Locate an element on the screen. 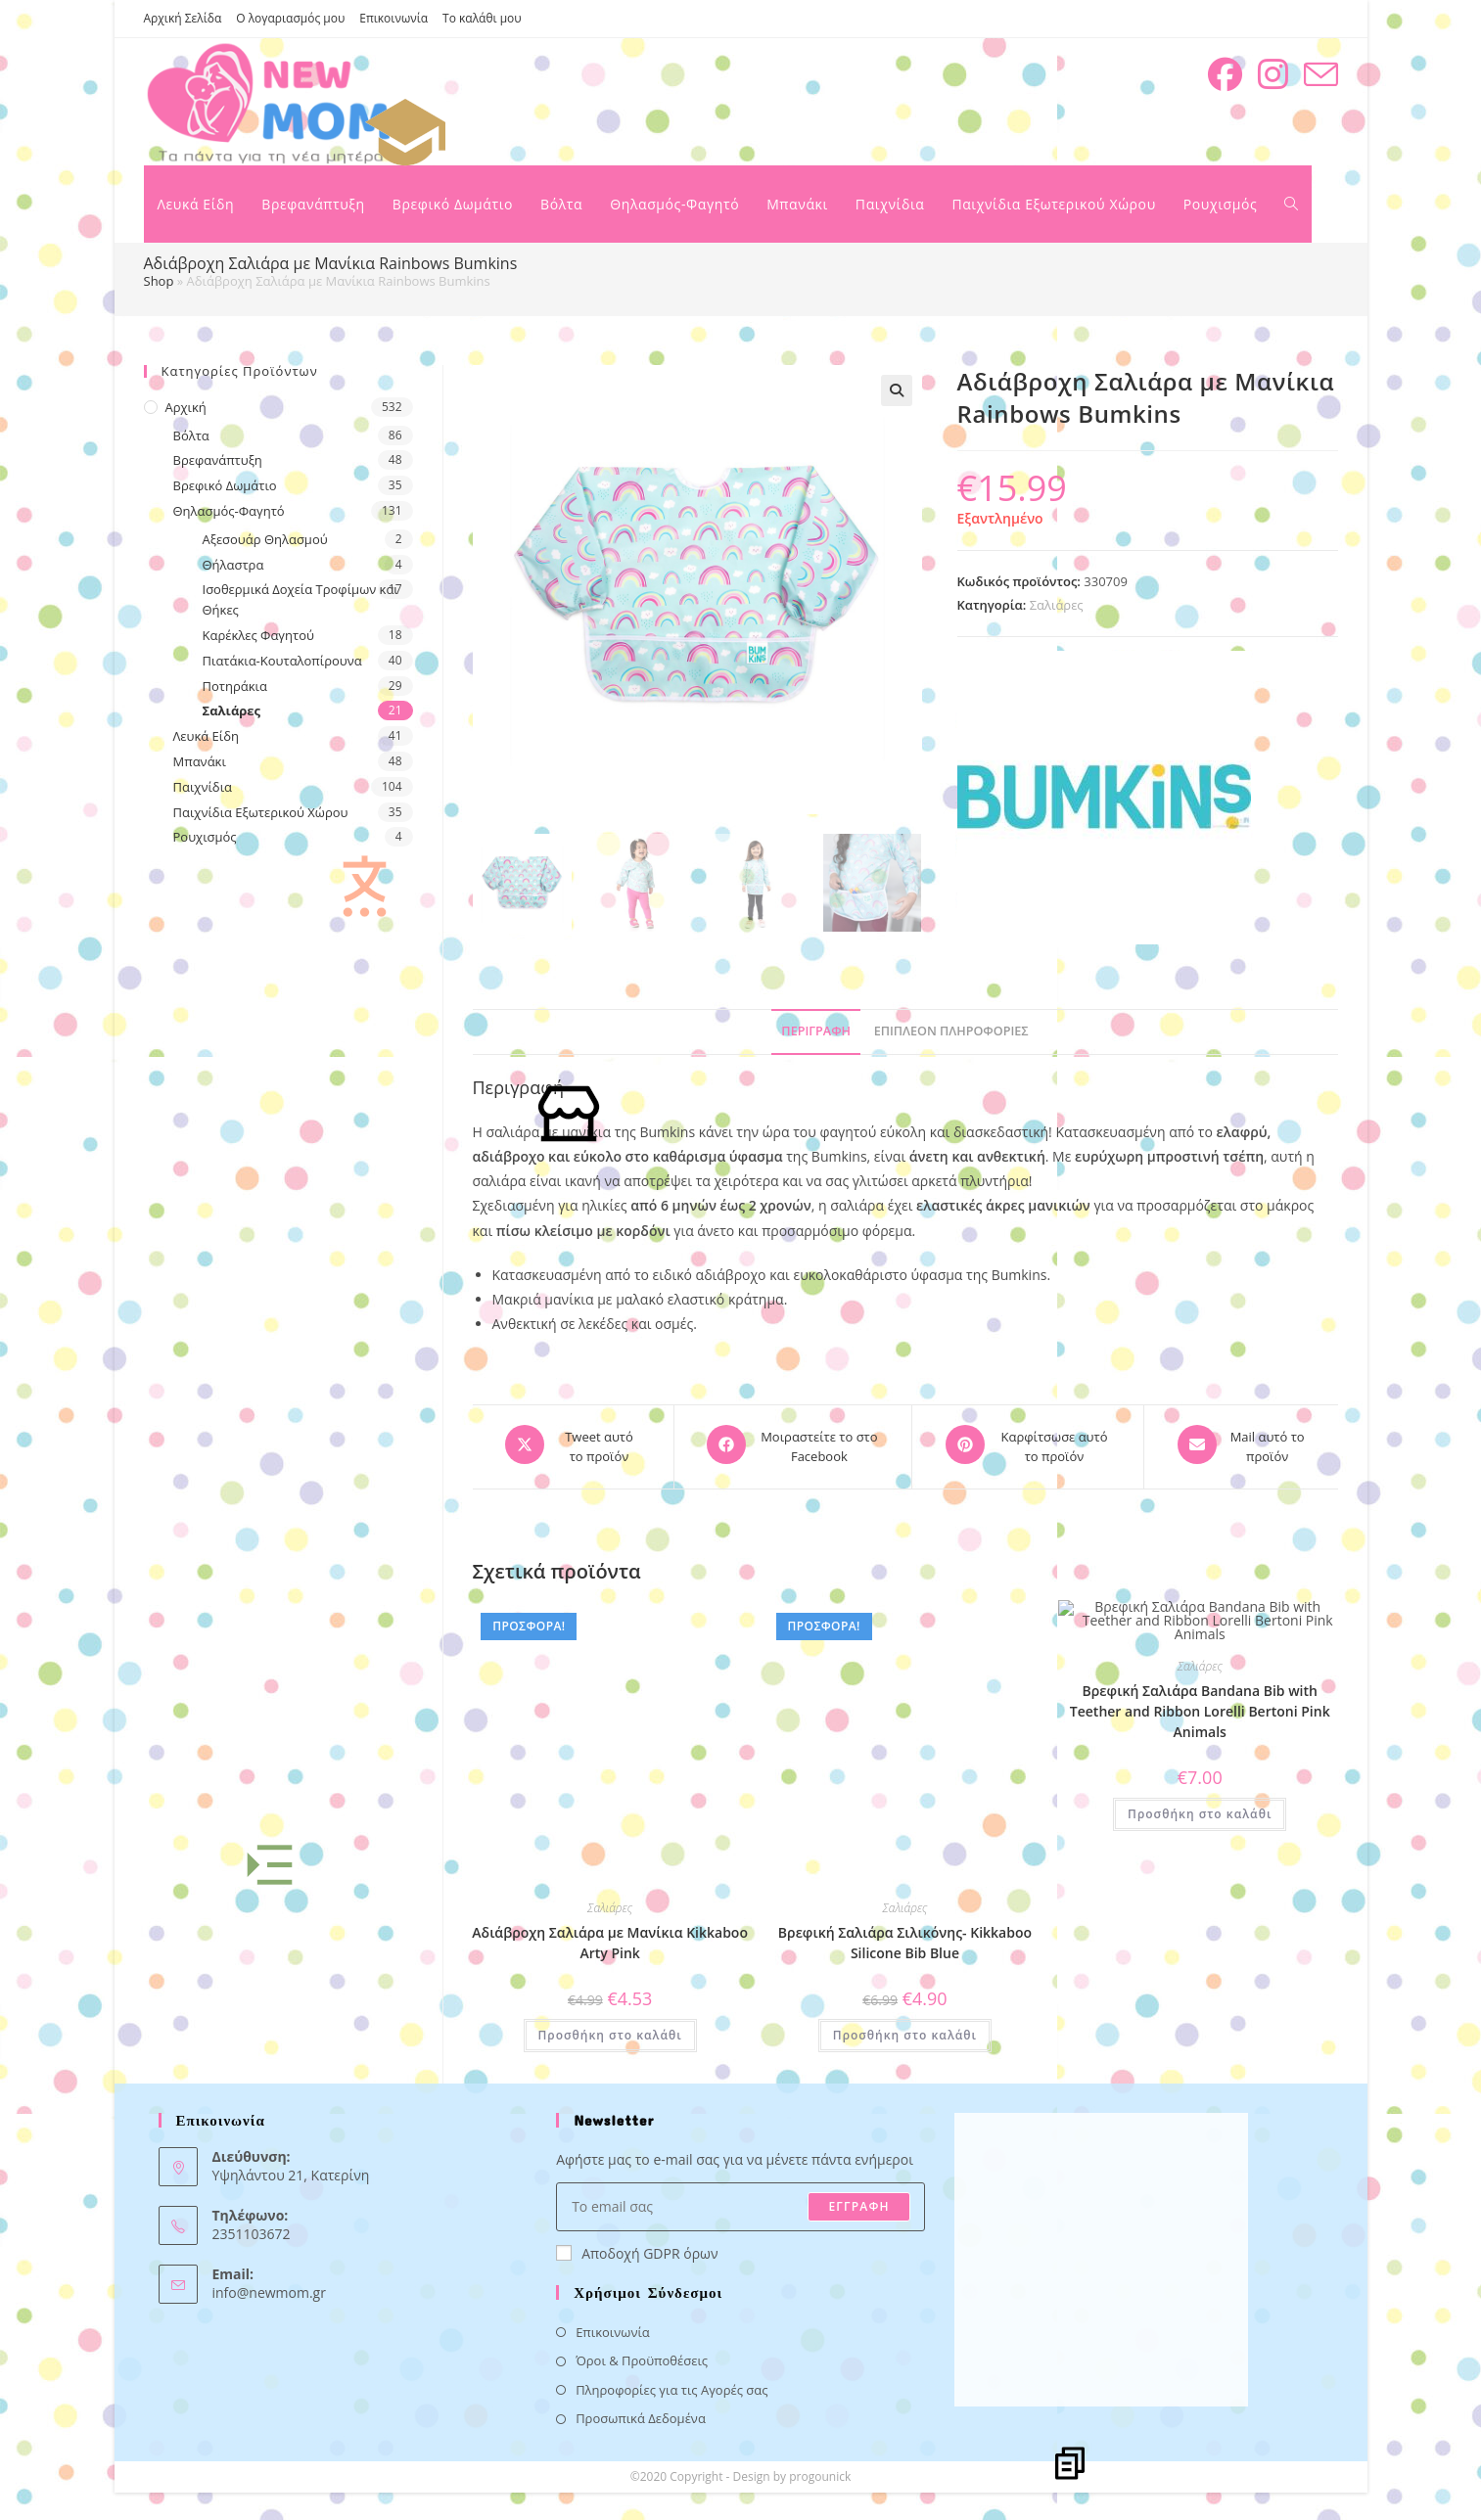 The width and height of the screenshot is (1481, 2520). access educational content or courses is located at coordinates (405, 132).